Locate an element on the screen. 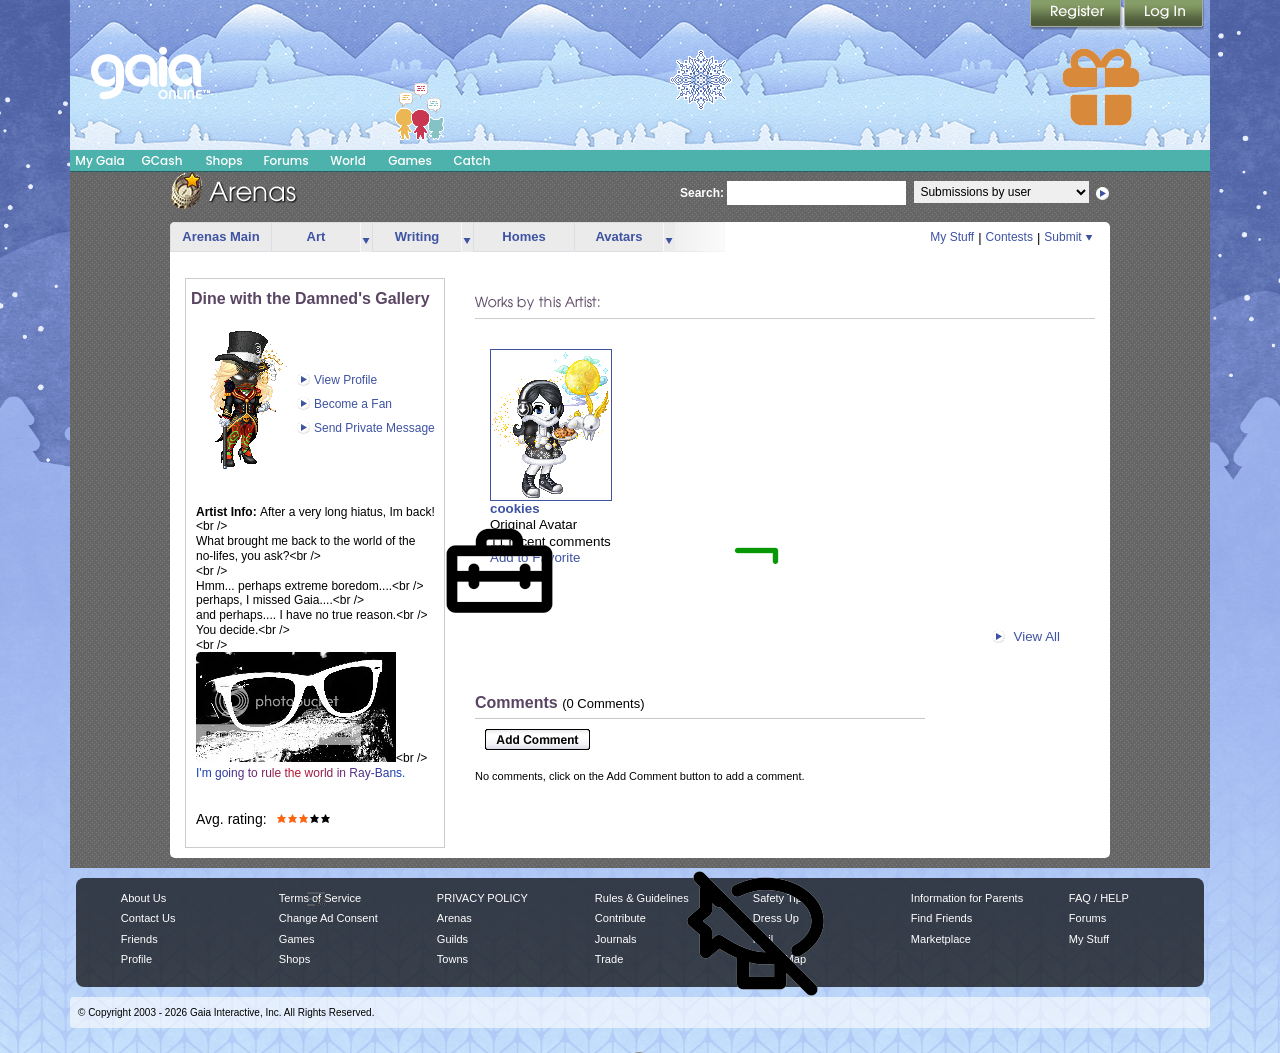  access tools and utilities is located at coordinates (499, 574).